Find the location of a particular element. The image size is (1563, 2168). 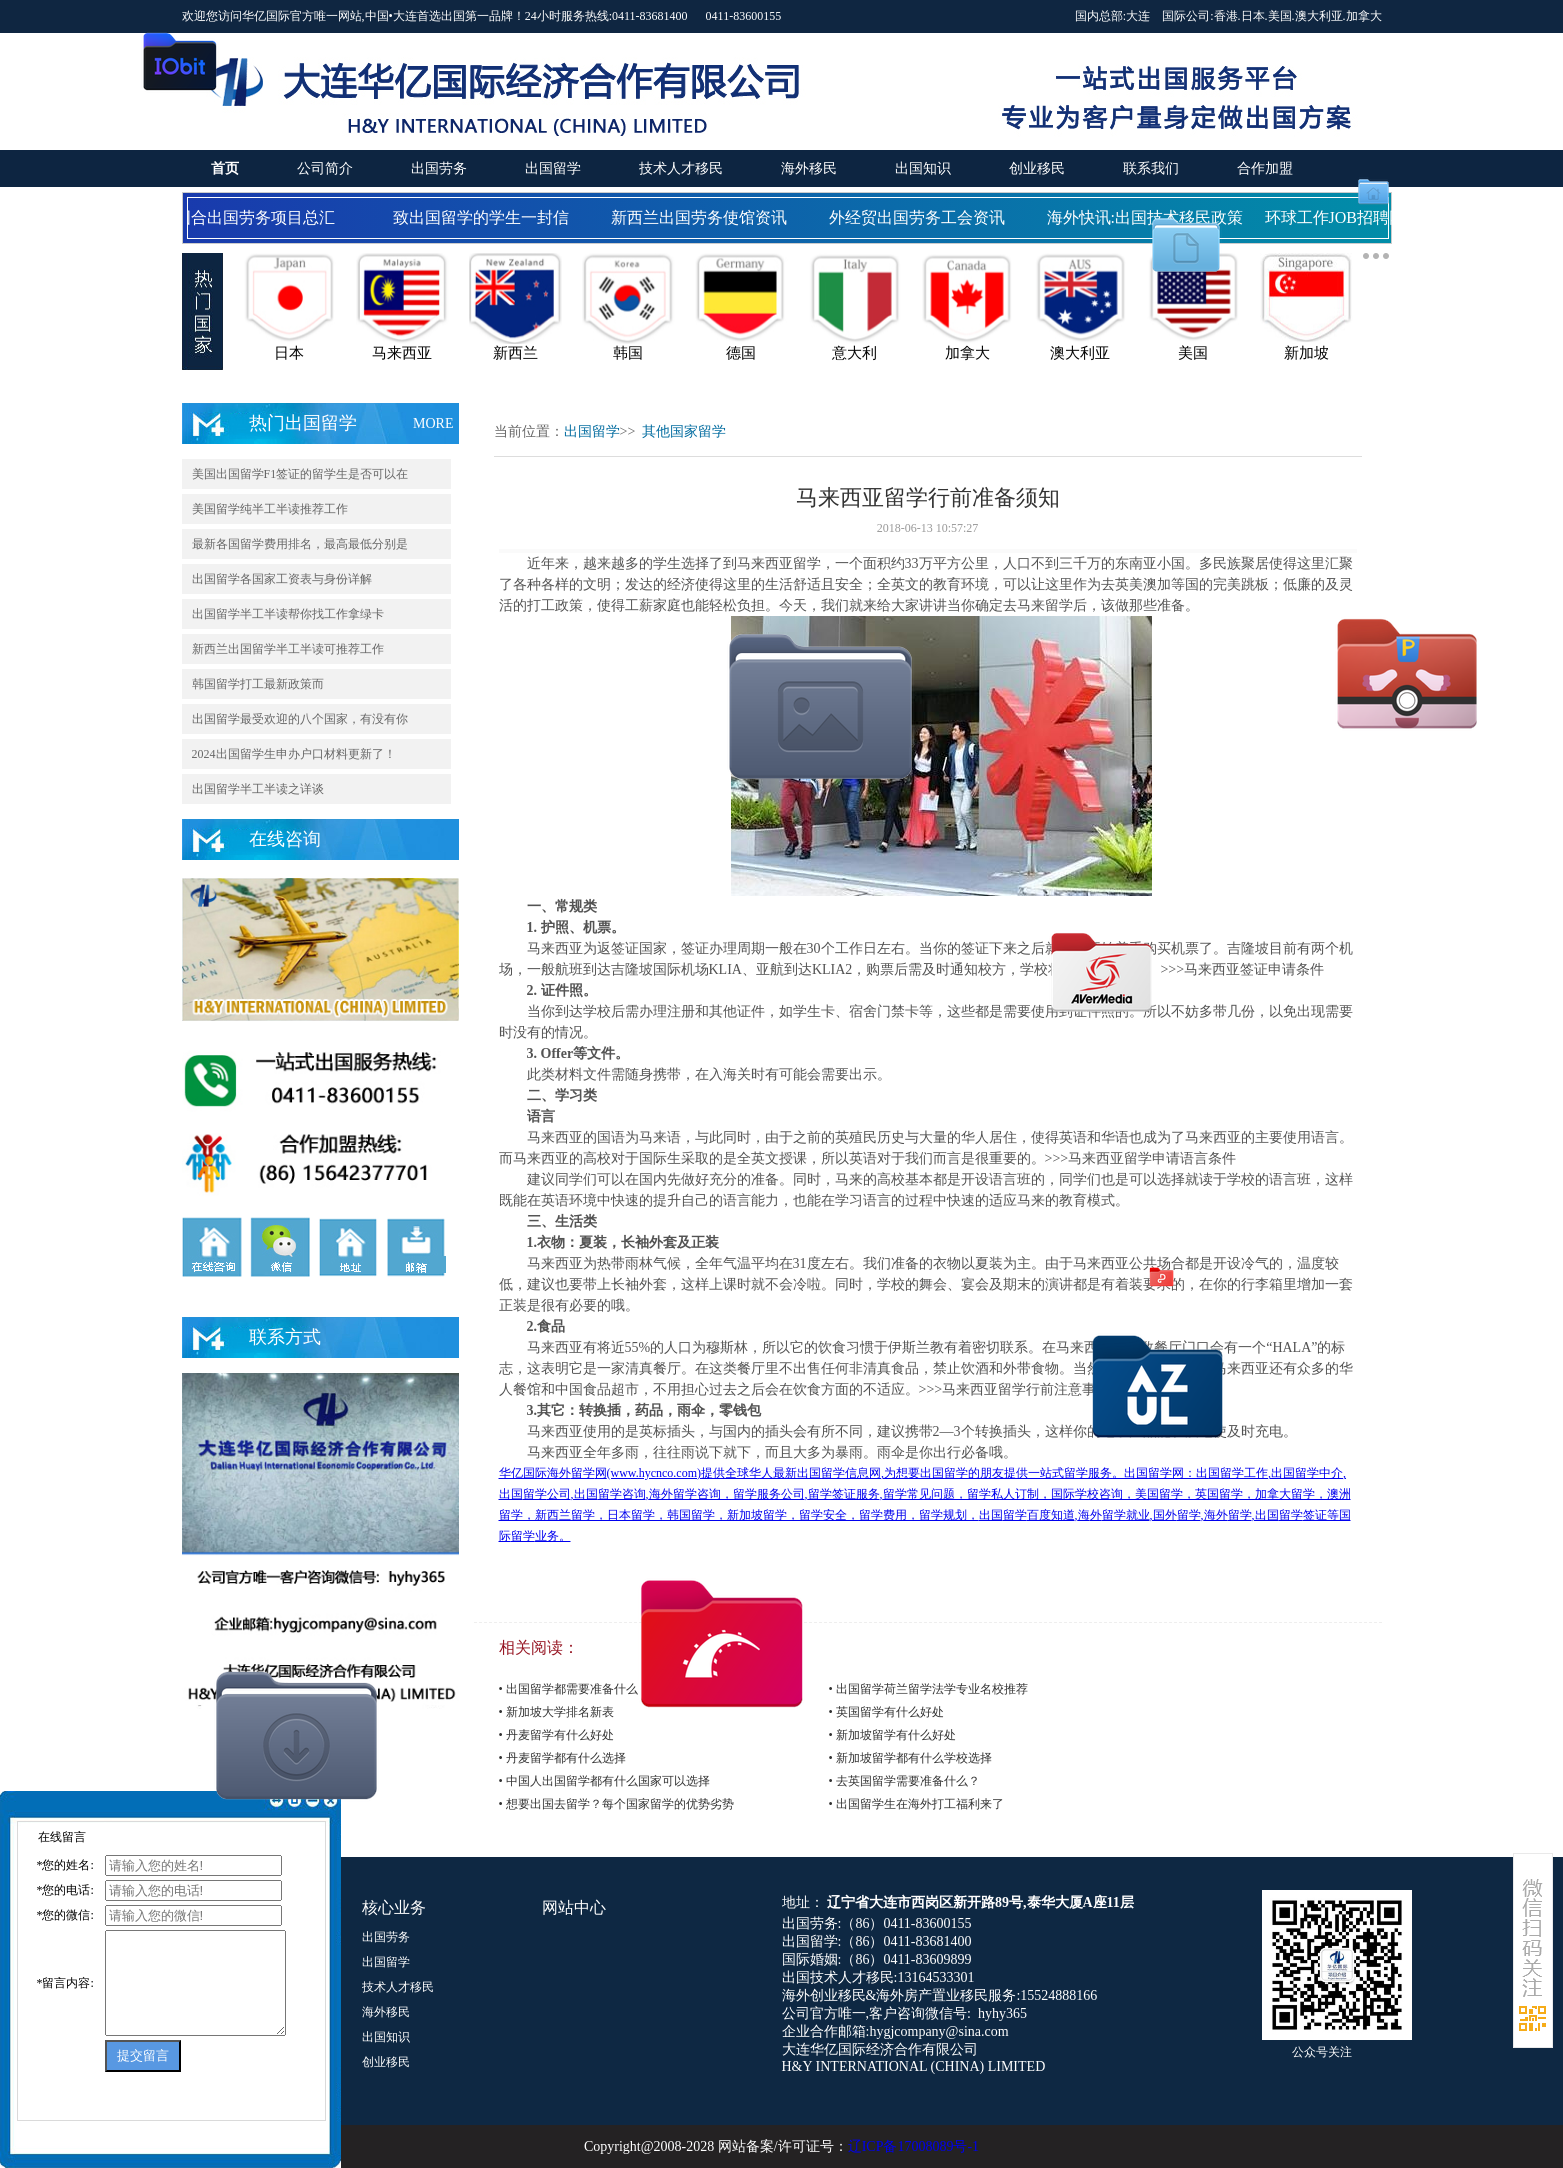

folder containing ruby on rails project files is located at coordinates (721, 1648).